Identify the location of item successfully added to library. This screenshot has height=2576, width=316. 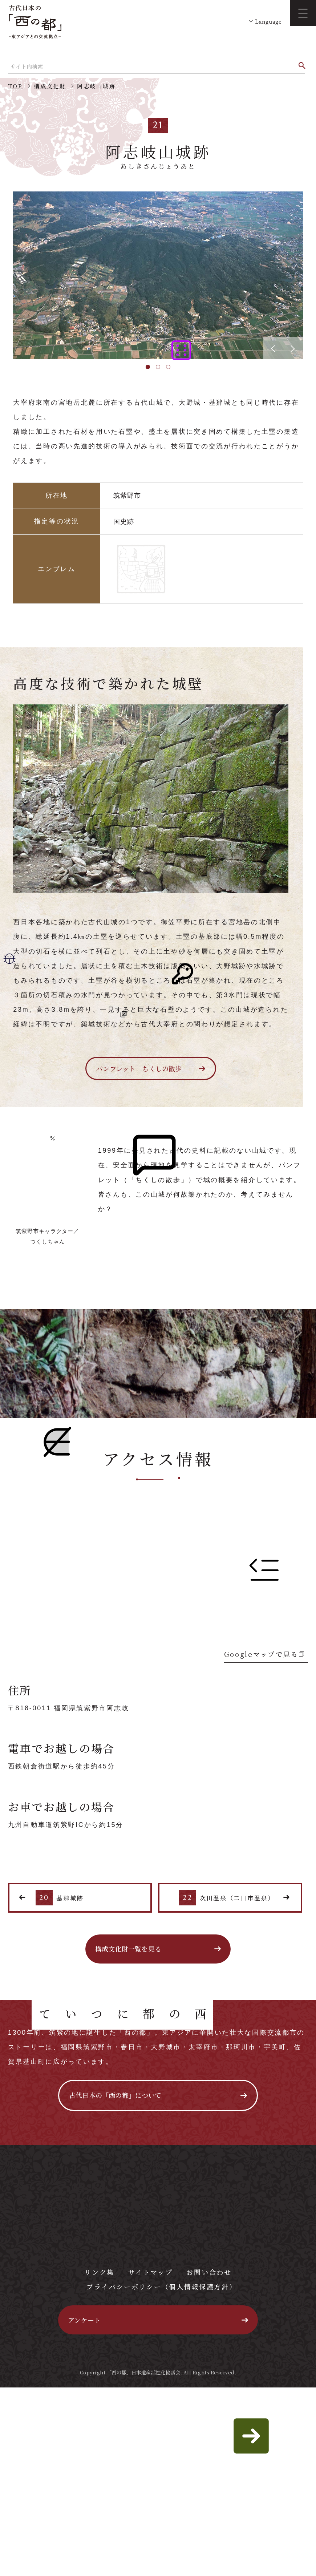
(123, 1014).